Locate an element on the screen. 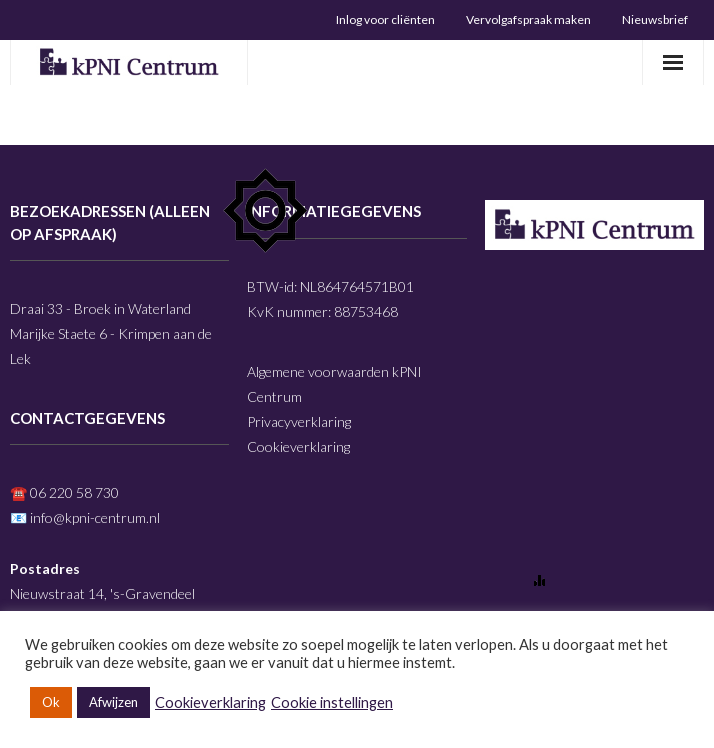 Image resolution: width=714 pixels, height=748 pixels. adjust screen brightness settings is located at coordinates (265, 210).